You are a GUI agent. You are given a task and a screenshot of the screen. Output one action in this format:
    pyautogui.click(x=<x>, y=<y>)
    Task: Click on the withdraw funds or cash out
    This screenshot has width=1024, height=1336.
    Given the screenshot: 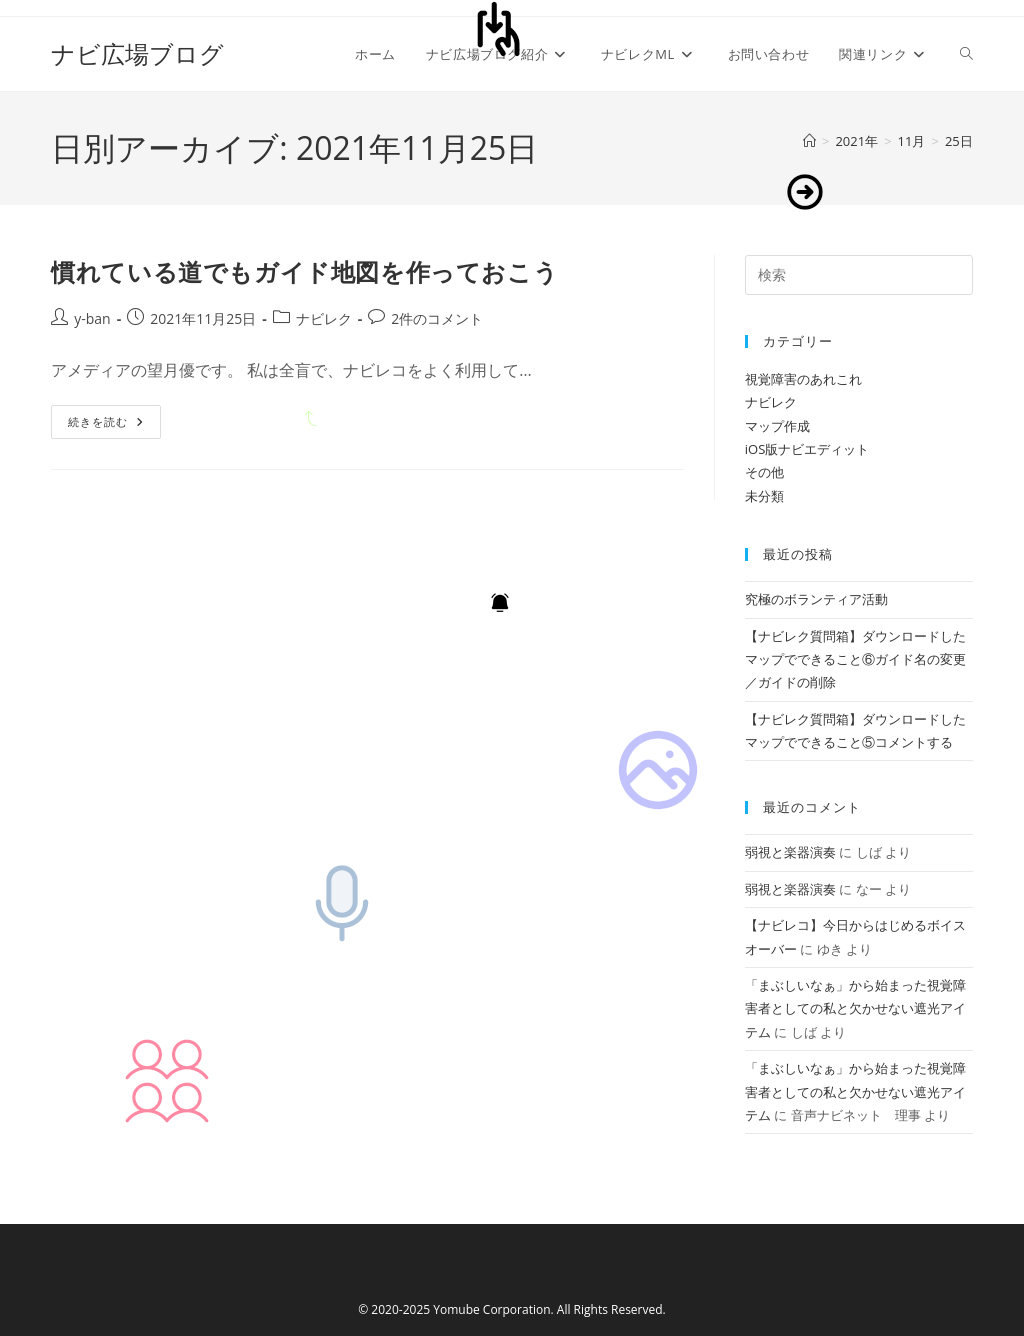 What is the action you would take?
    pyautogui.click(x=496, y=29)
    